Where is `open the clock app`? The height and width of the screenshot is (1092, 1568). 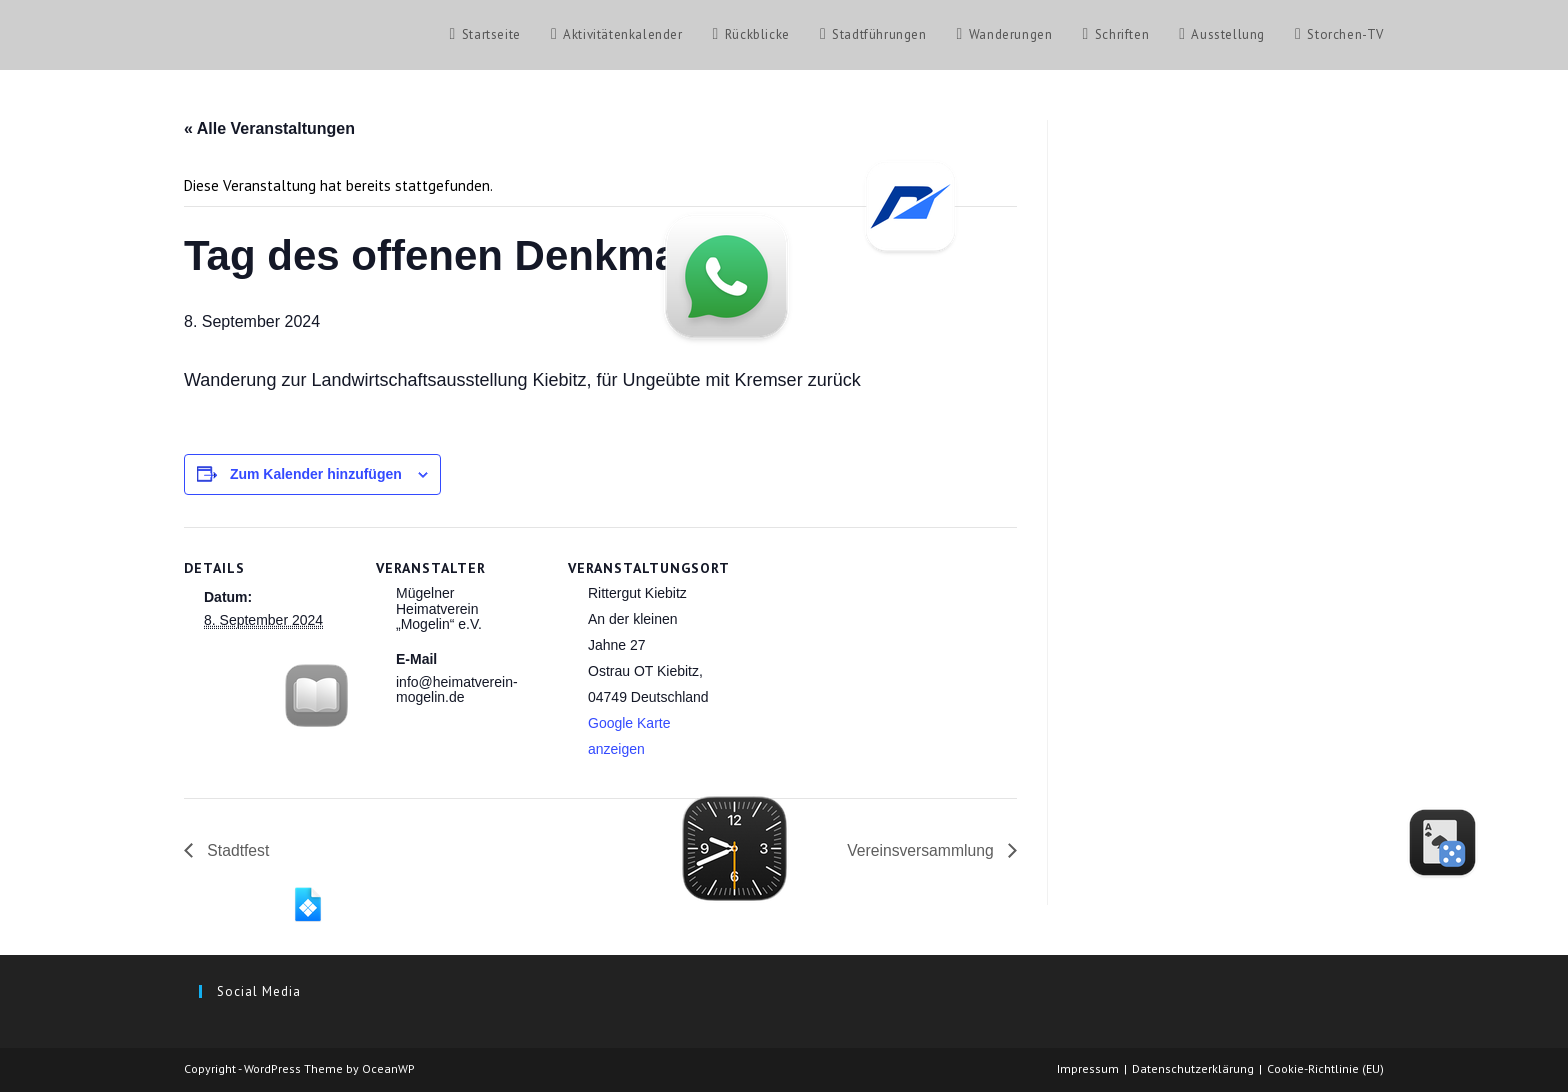
open the clock app is located at coordinates (734, 848).